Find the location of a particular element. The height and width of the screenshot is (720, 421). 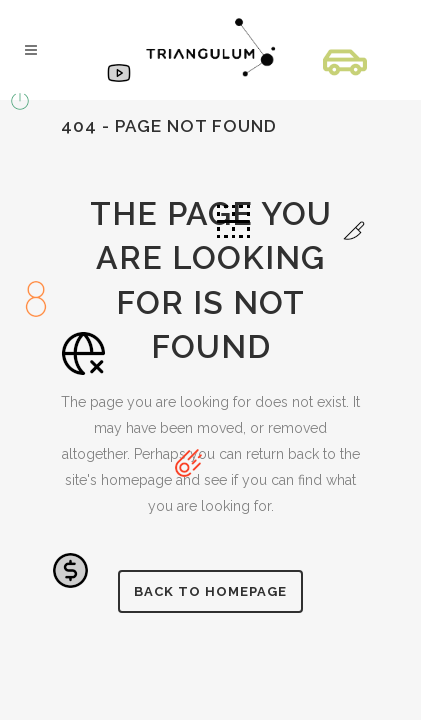

access cutting or slicing tools is located at coordinates (354, 231).